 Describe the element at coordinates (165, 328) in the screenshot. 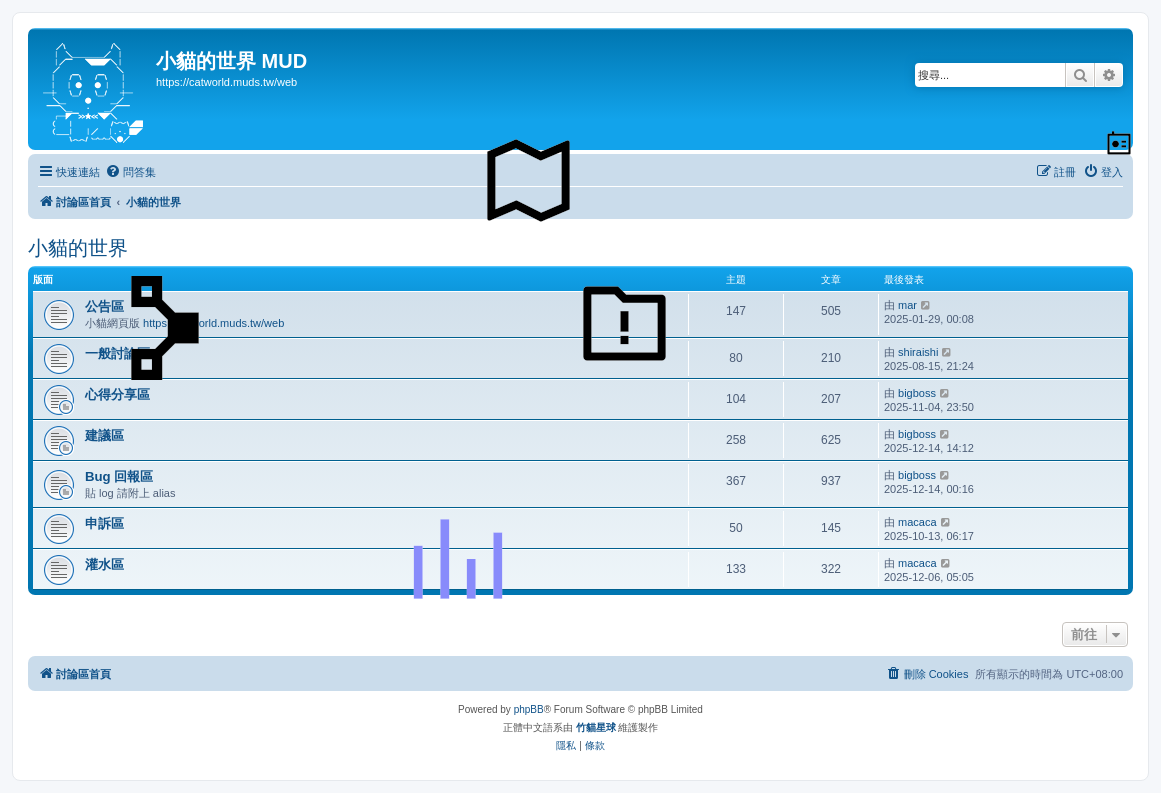

I see `puppet configuration management tool logo` at that location.